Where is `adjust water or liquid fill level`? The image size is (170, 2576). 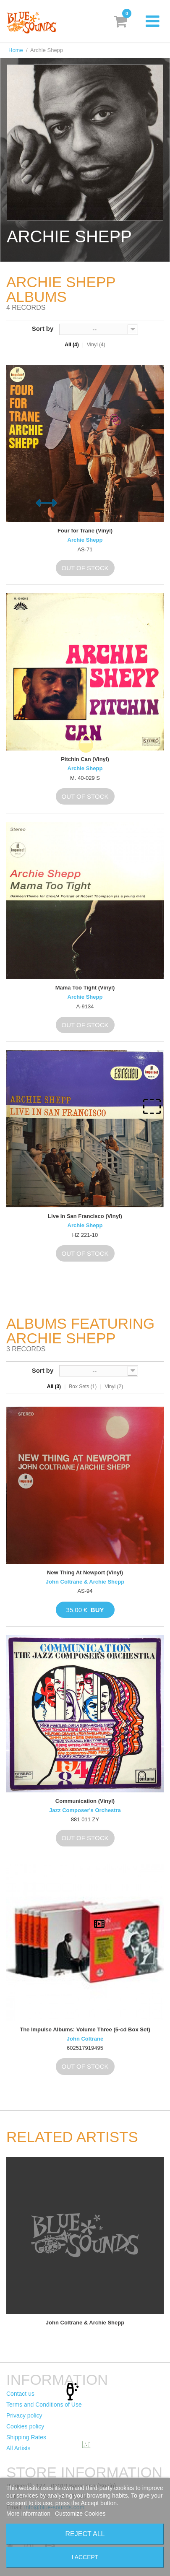
adjust water or liquid fill level is located at coordinates (86, 744).